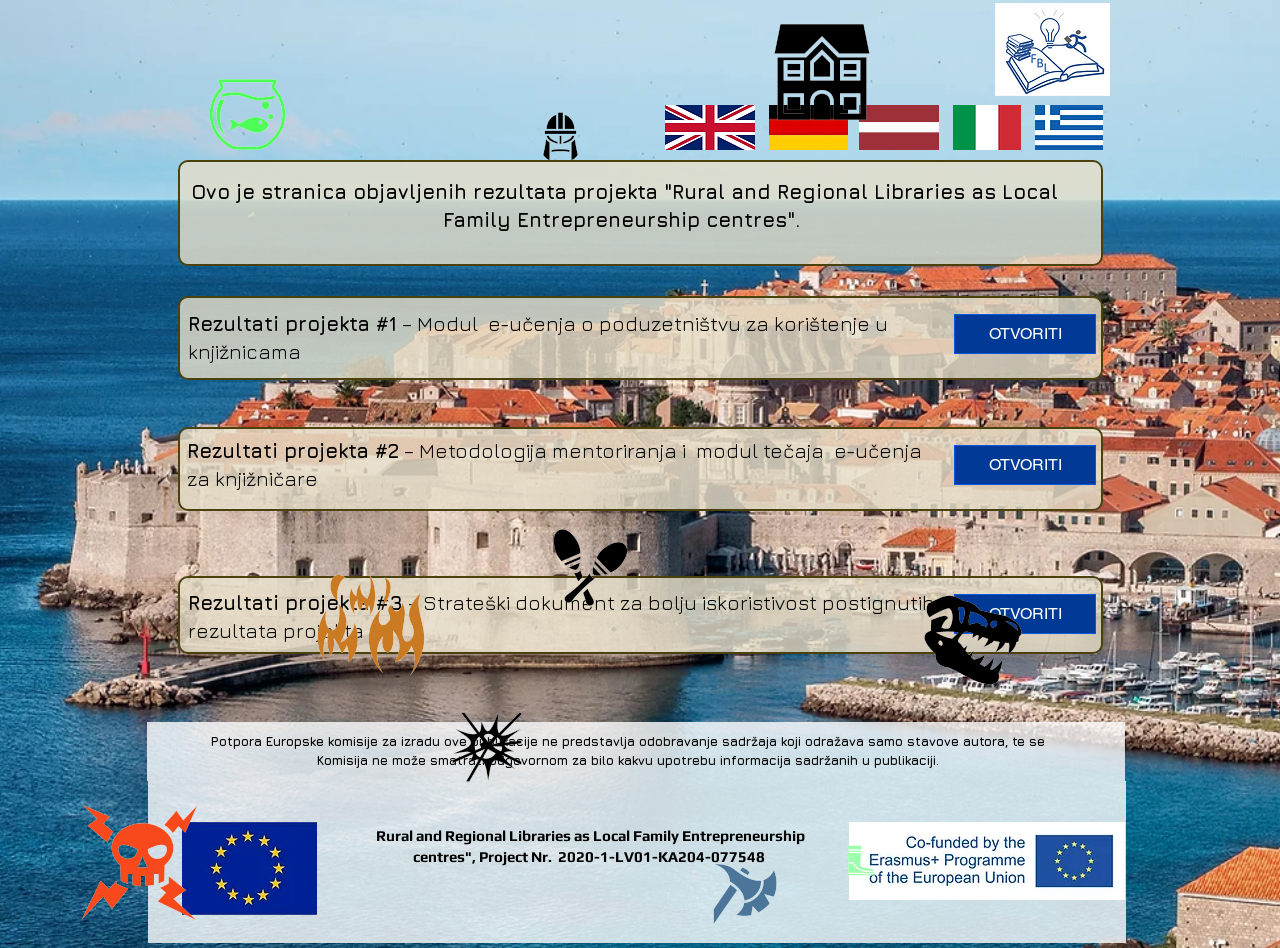 Image resolution: width=1280 pixels, height=948 pixels. I want to click on select light armor class, so click(560, 136).